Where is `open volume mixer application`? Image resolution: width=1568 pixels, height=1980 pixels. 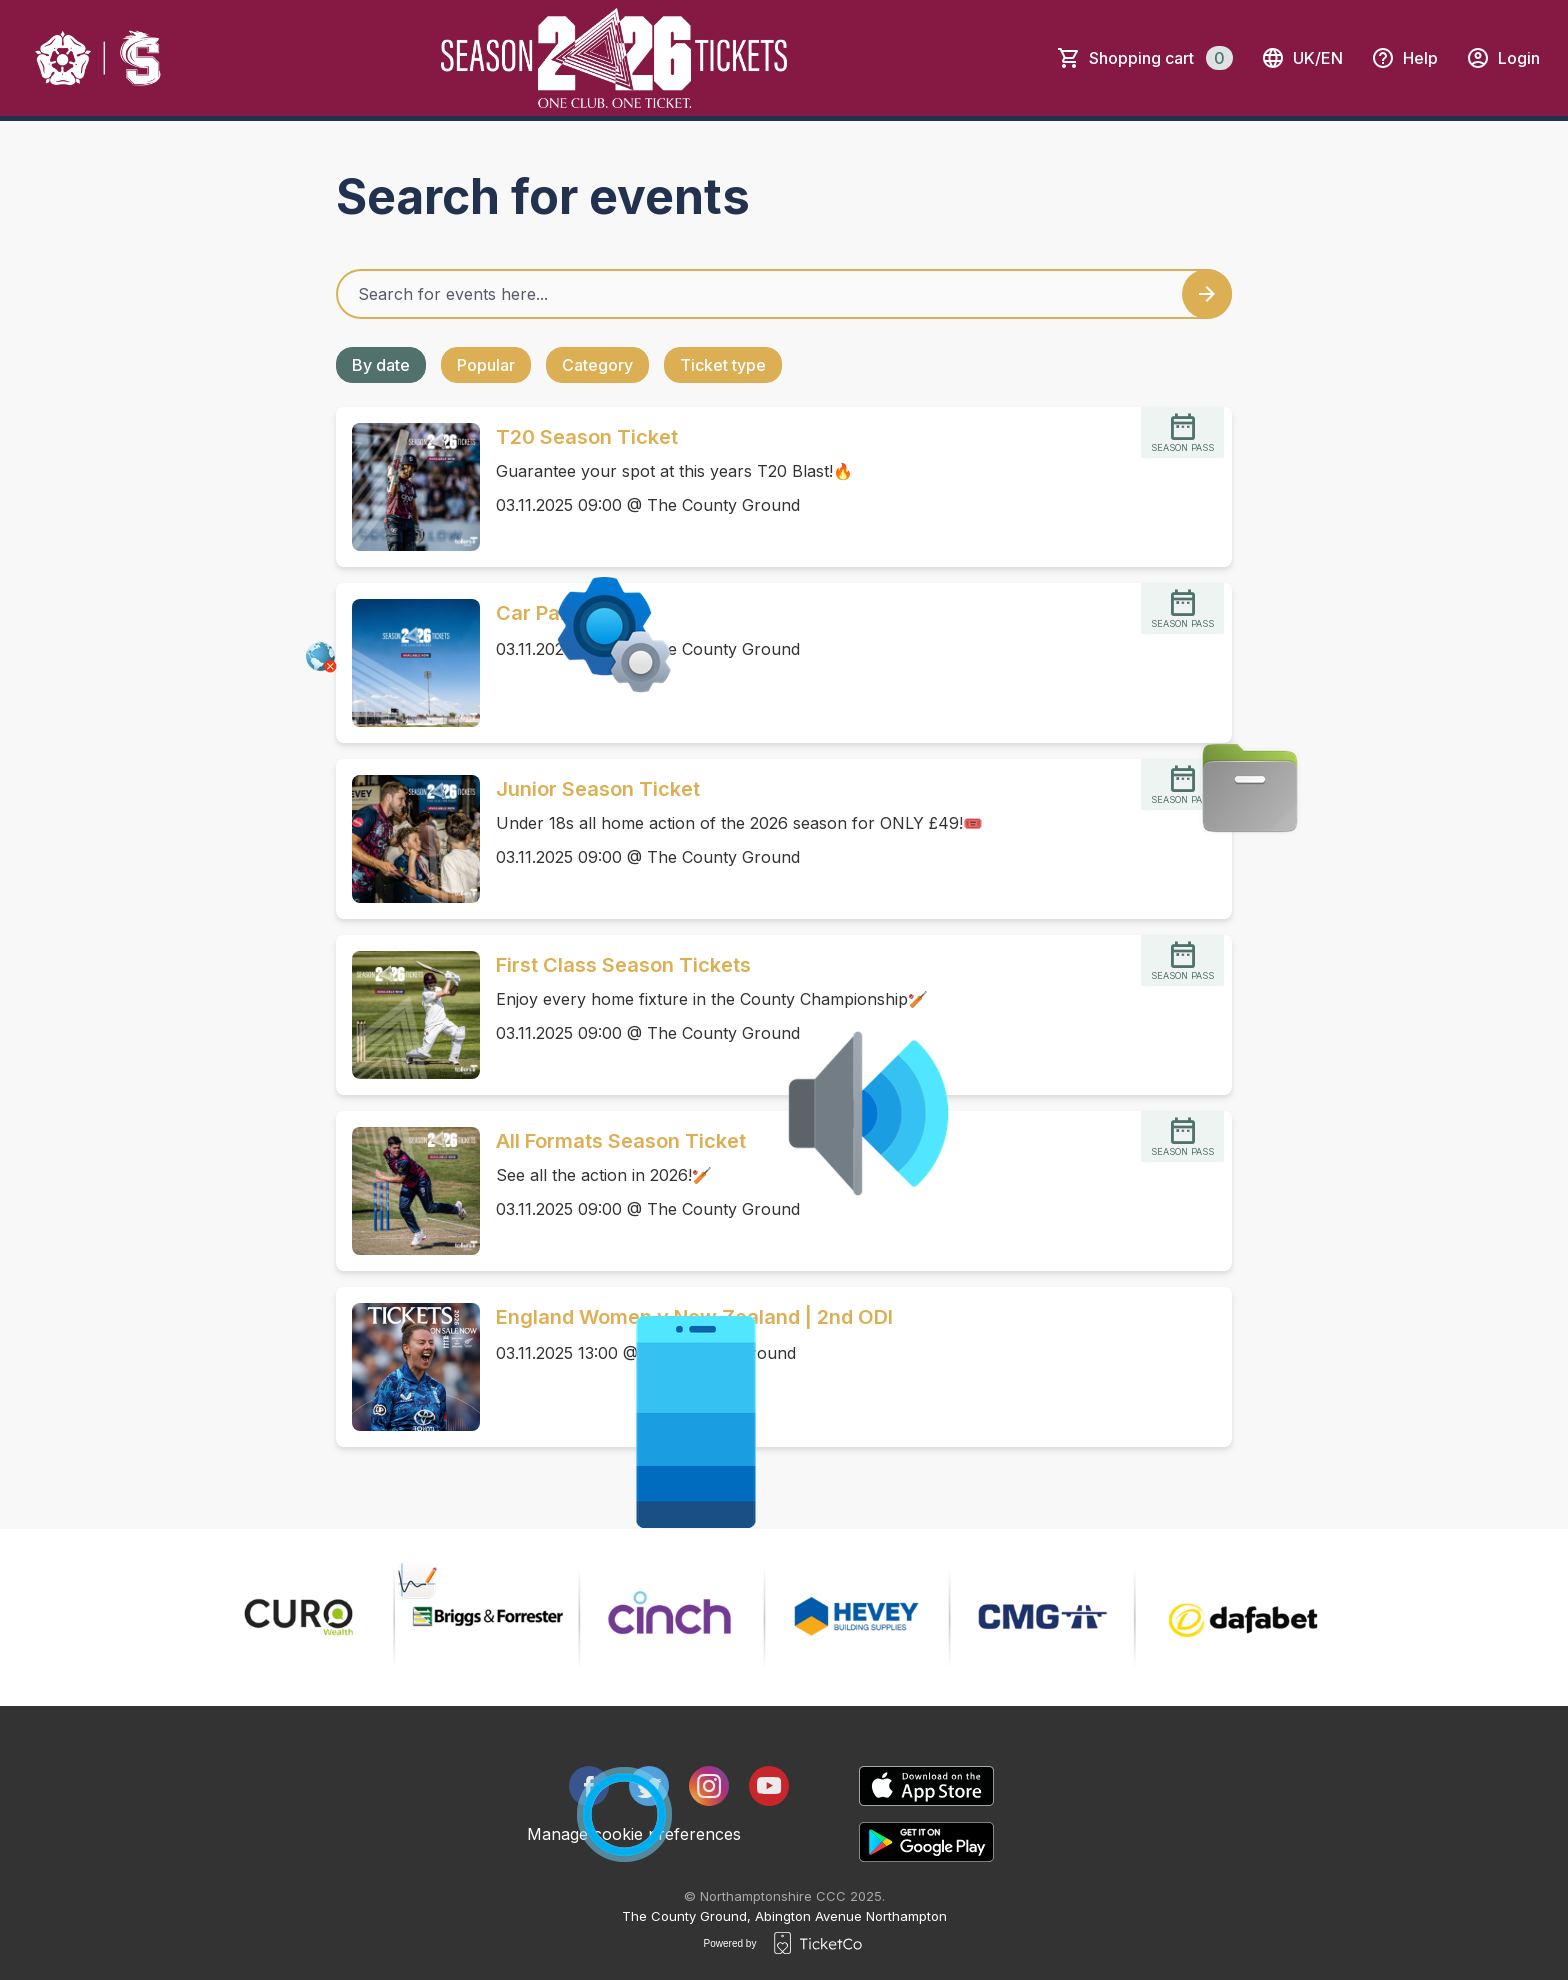 open volume mixer application is located at coordinates (866, 1113).